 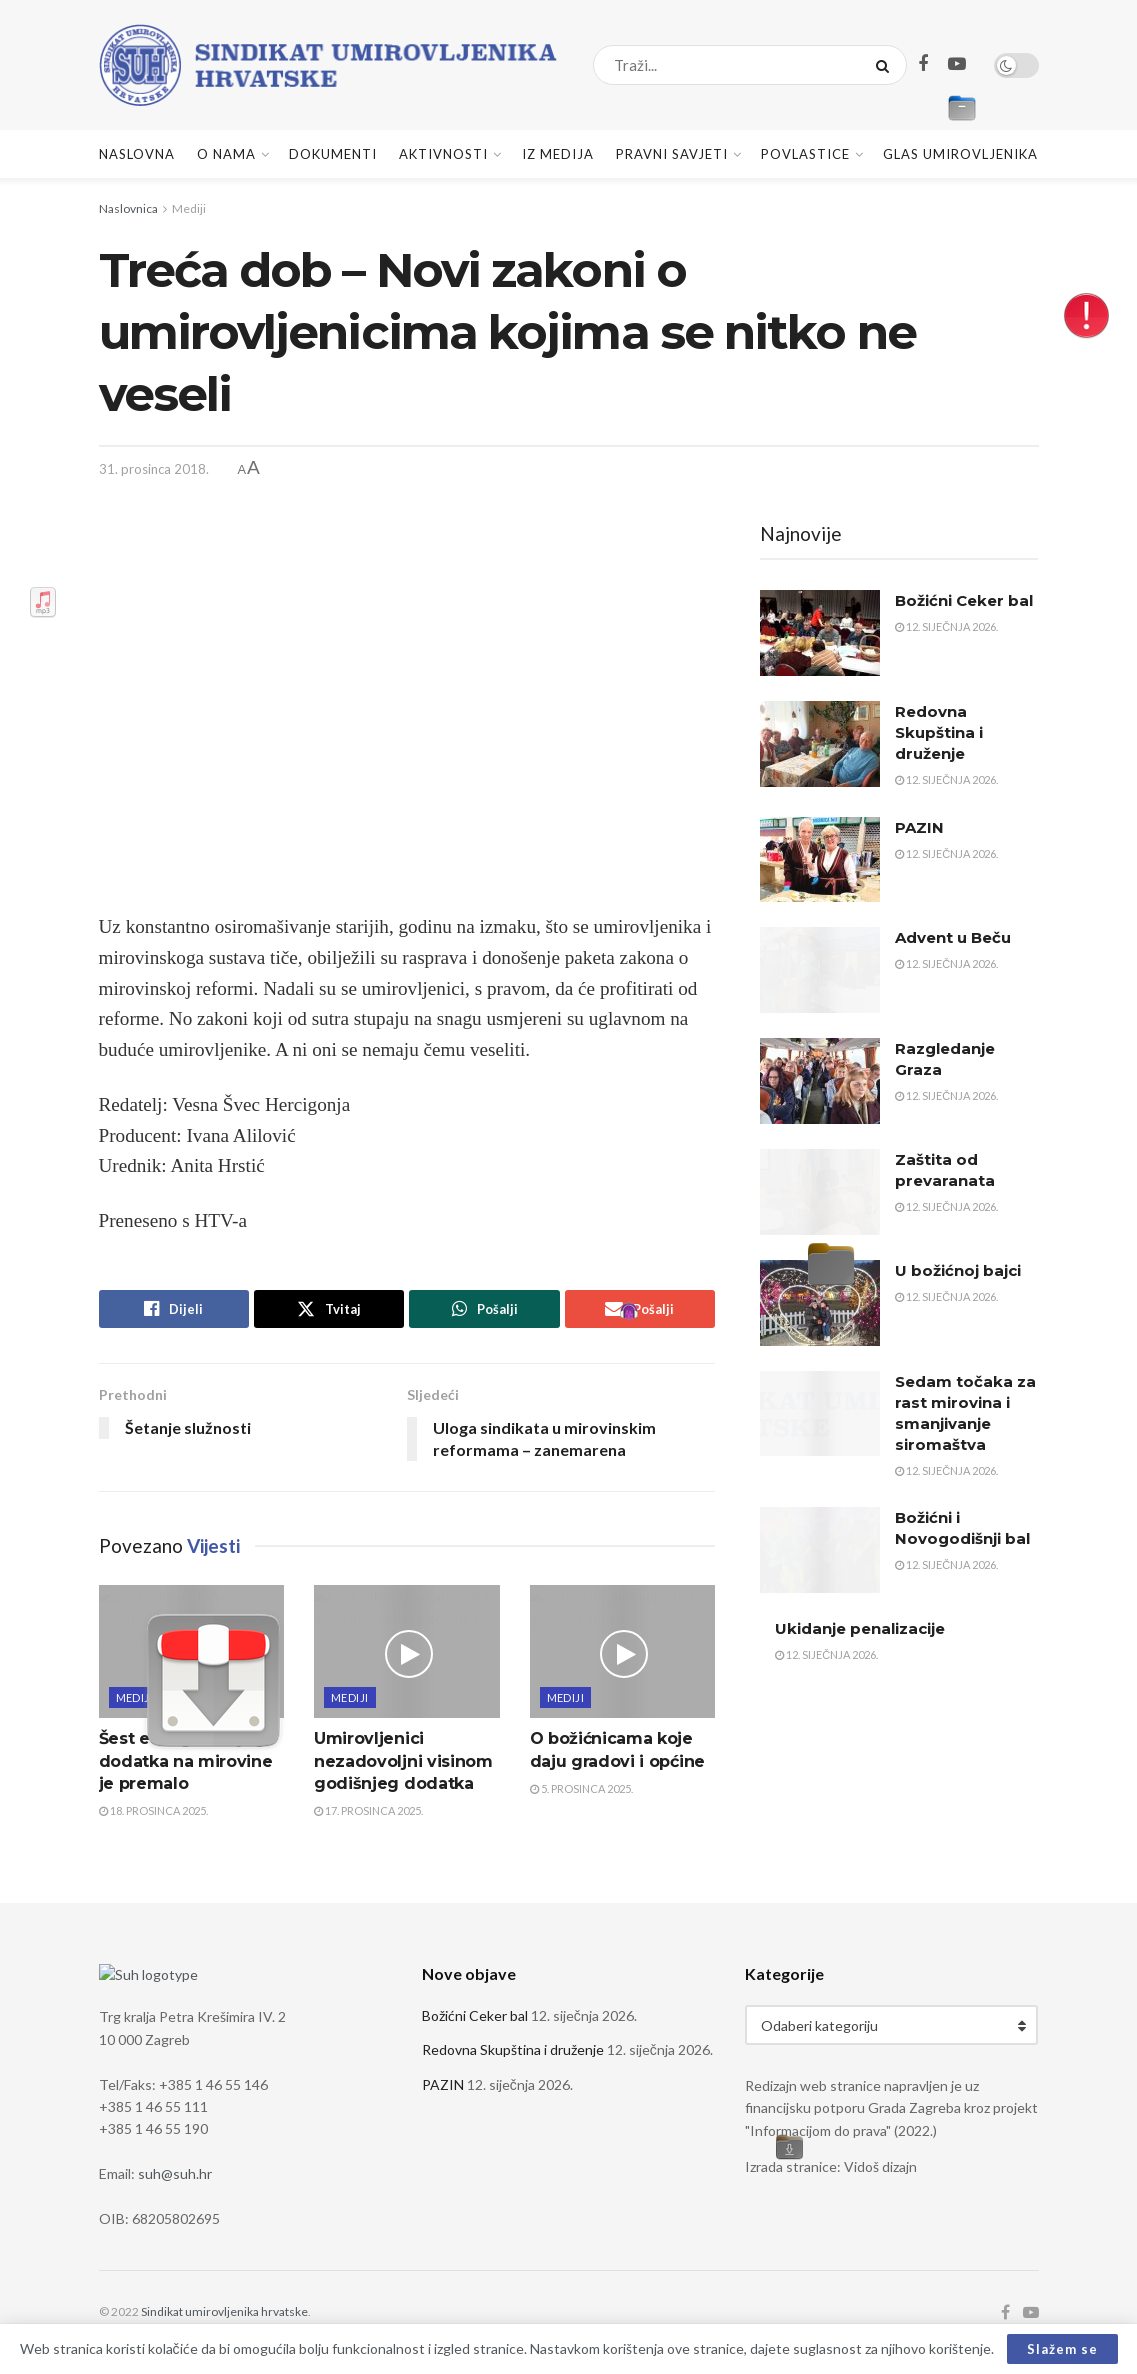 What do you see at coordinates (1086, 315) in the screenshot?
I see `indicates a warning or caution state` at bounding box center [1086, 315].